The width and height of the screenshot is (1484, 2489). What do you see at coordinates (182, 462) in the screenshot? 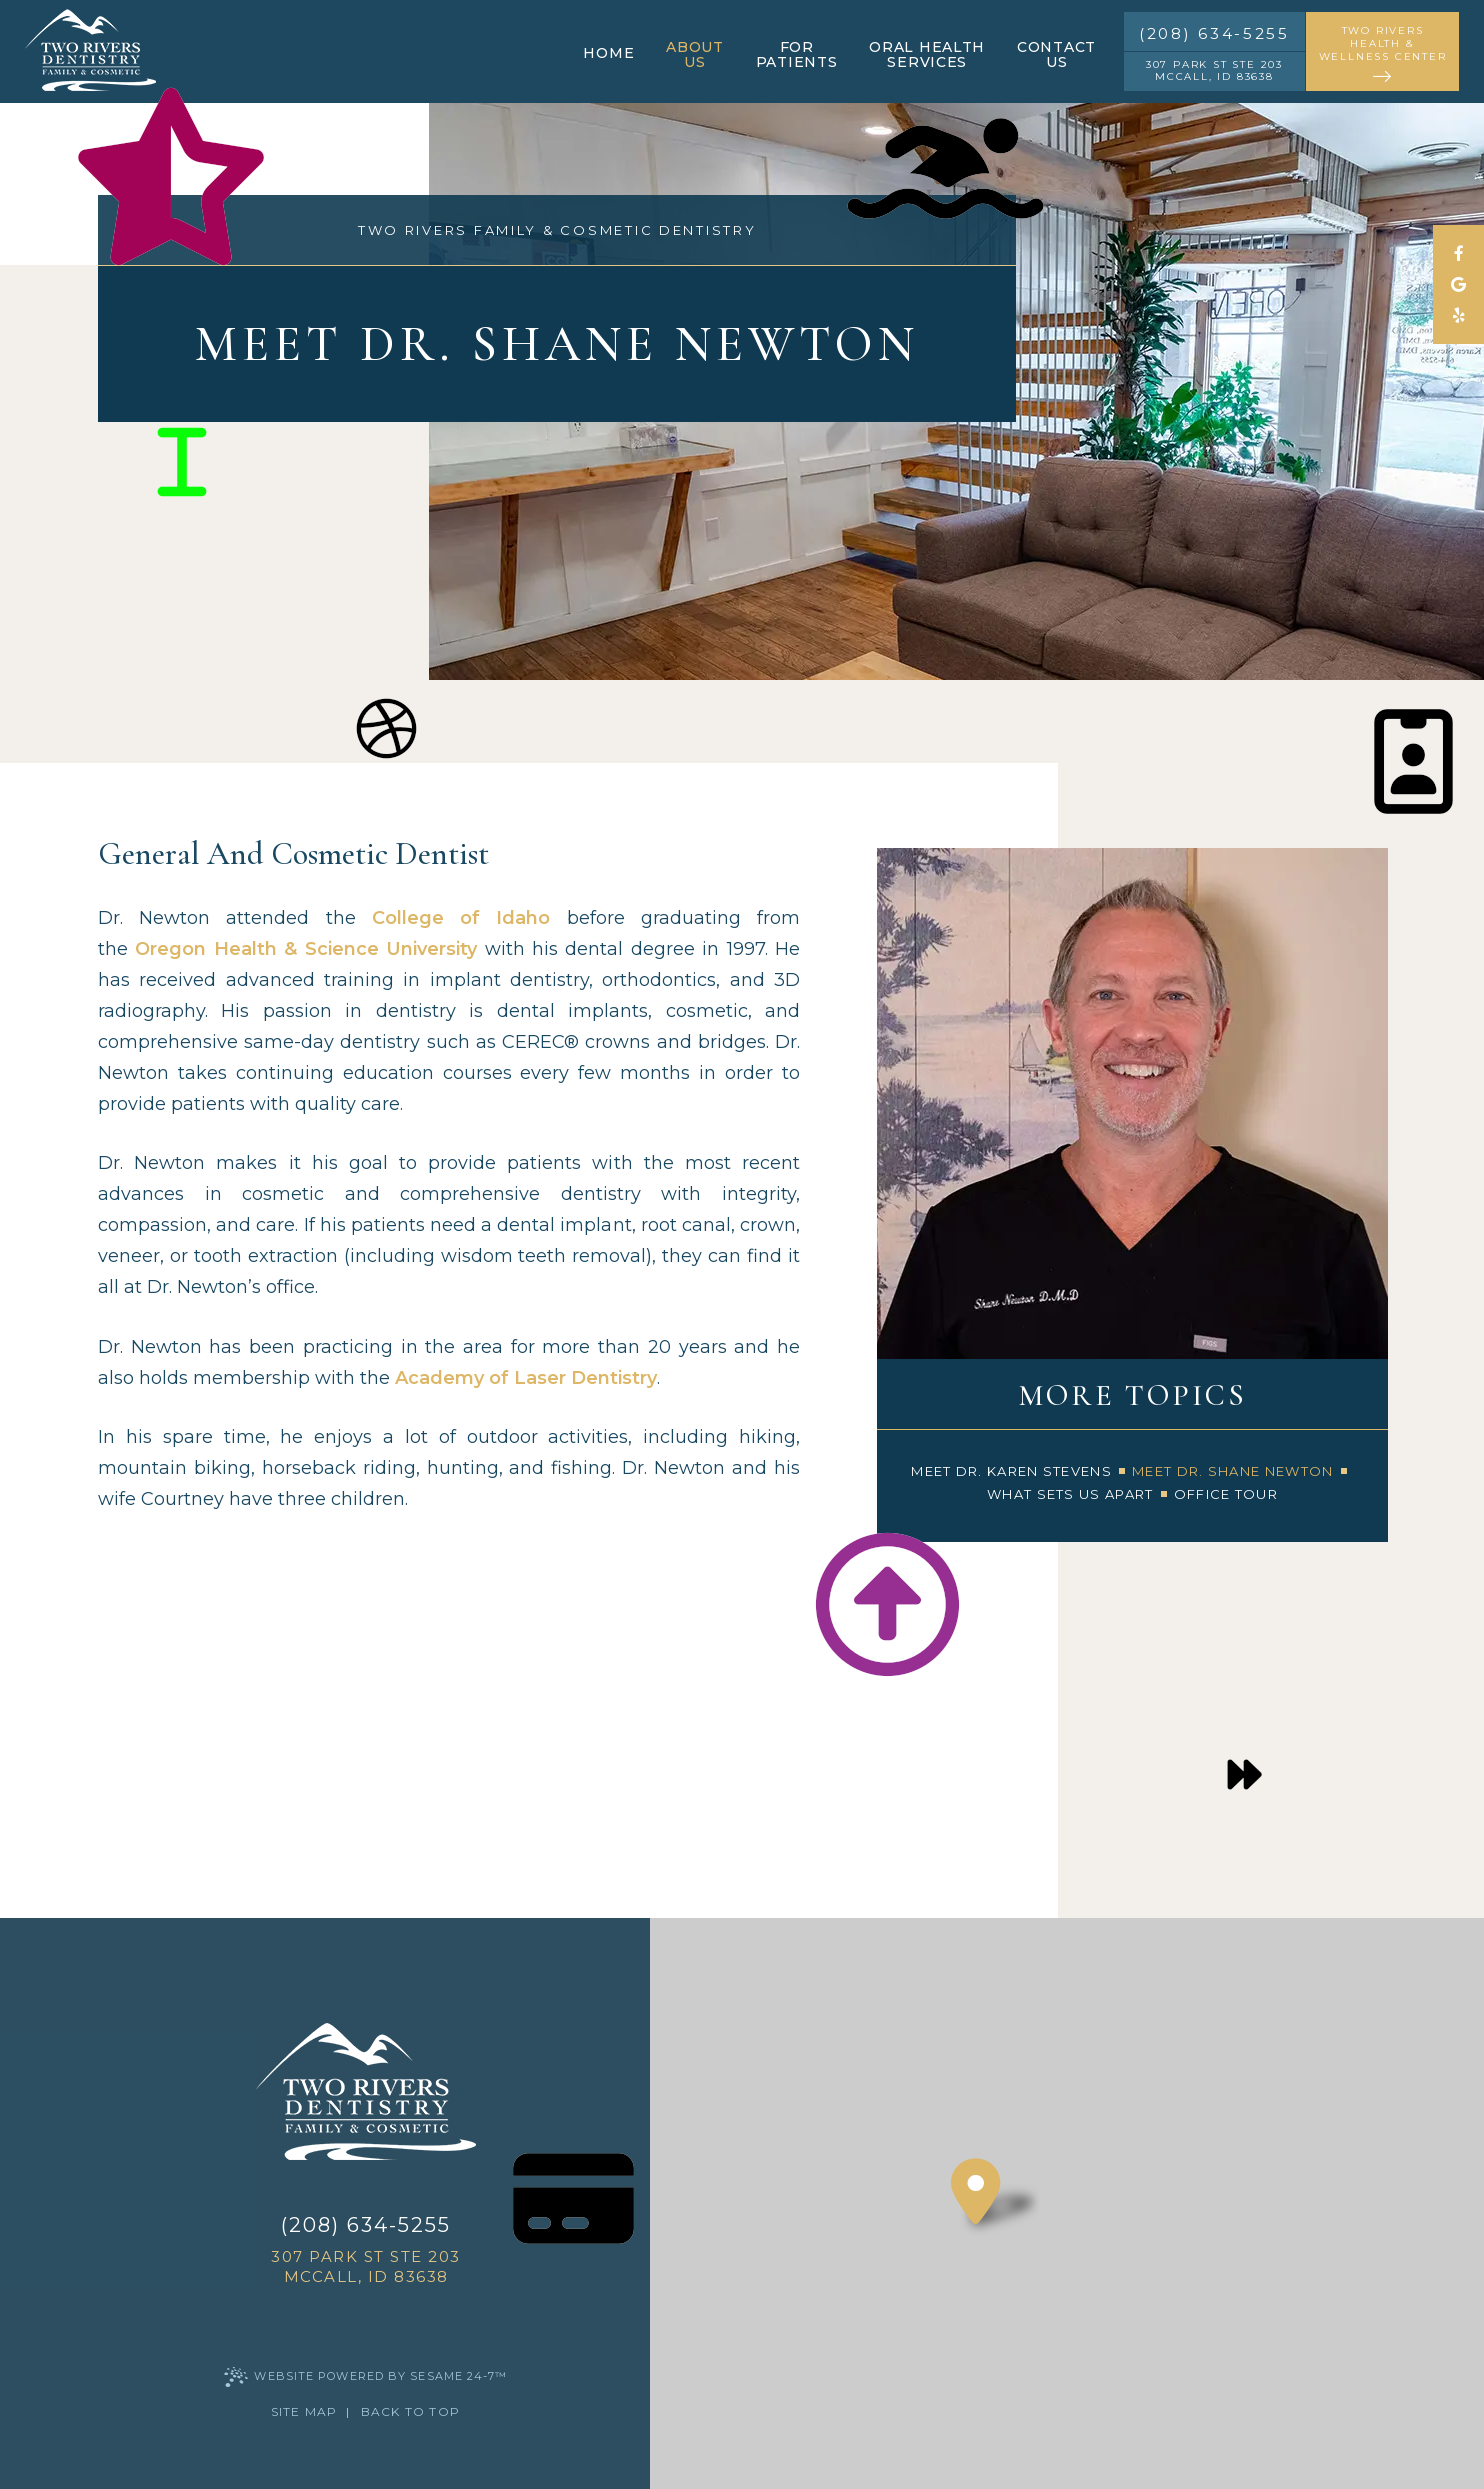
I see `text cursor indicating an editable text field` at bounding box center [182, 462].